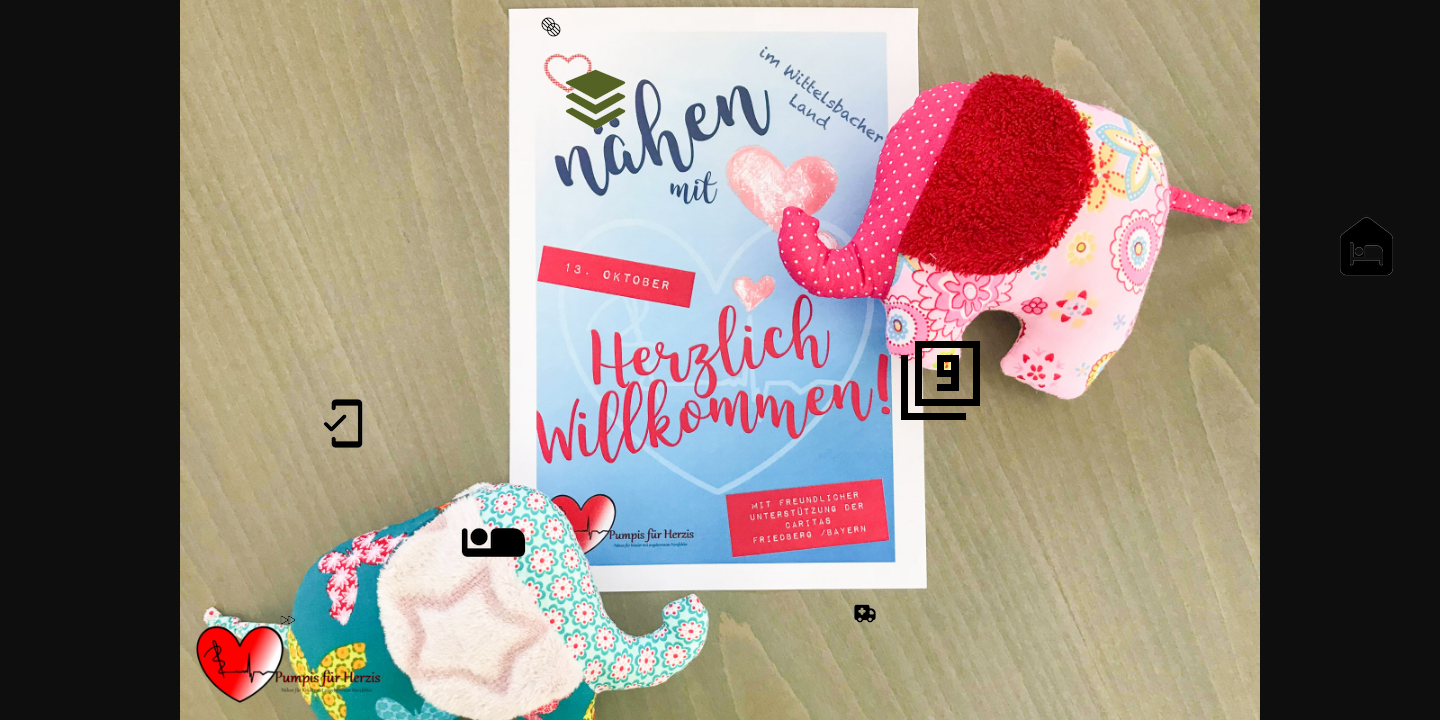 The height and width of the screenshot is (720, 1440). I want to click on find nearby overnight accommodations, so click(1366, 245).